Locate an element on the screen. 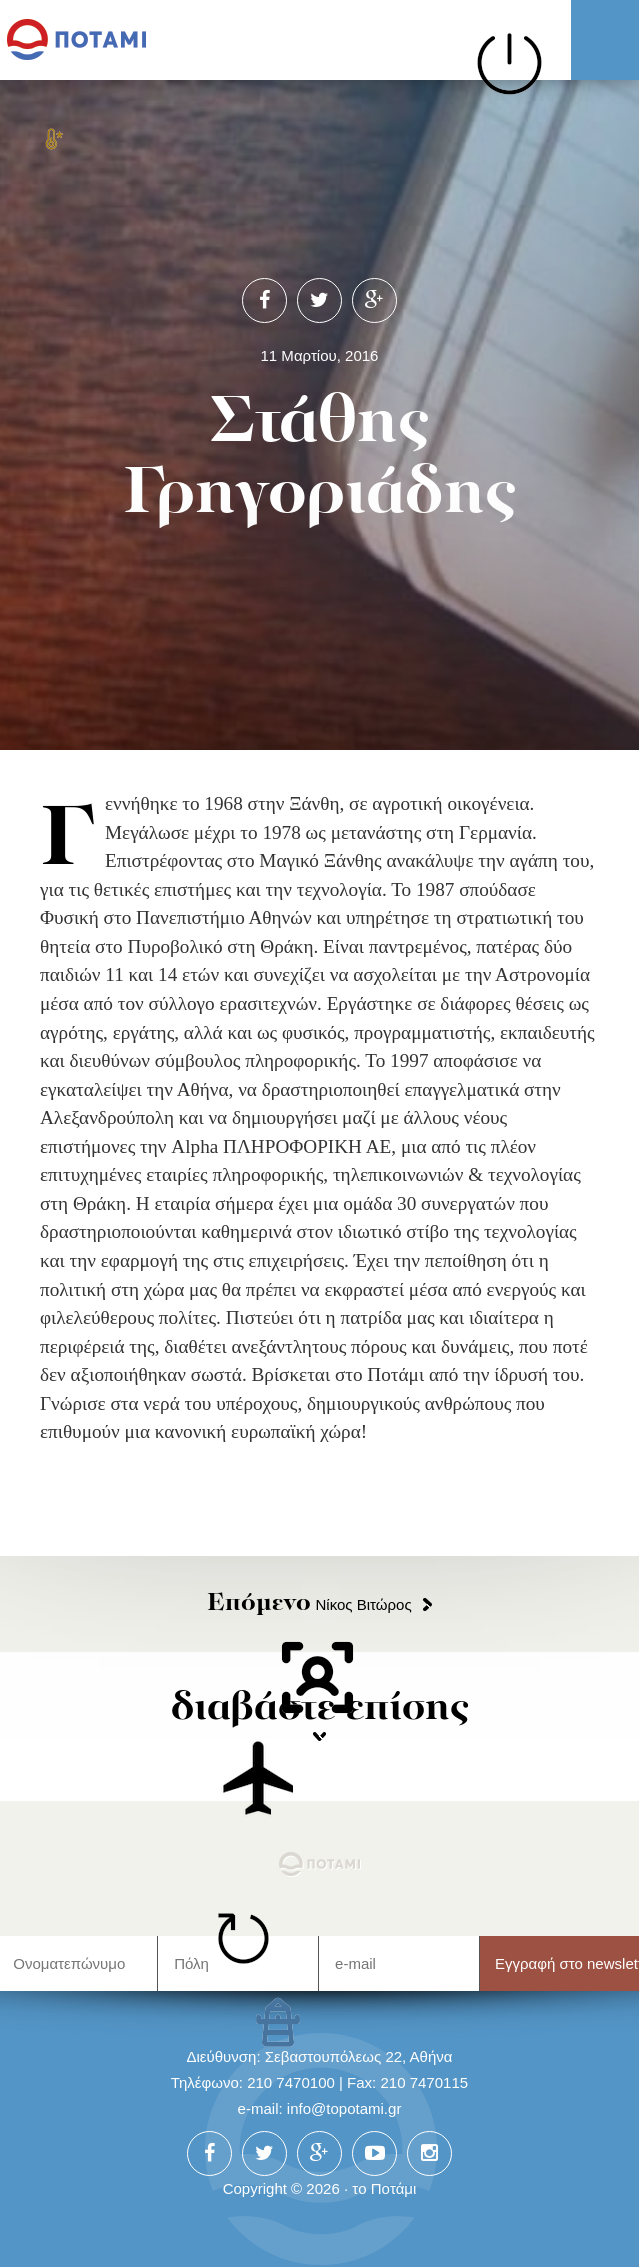  focus on current user profile is located at coordinates (317, 1677).